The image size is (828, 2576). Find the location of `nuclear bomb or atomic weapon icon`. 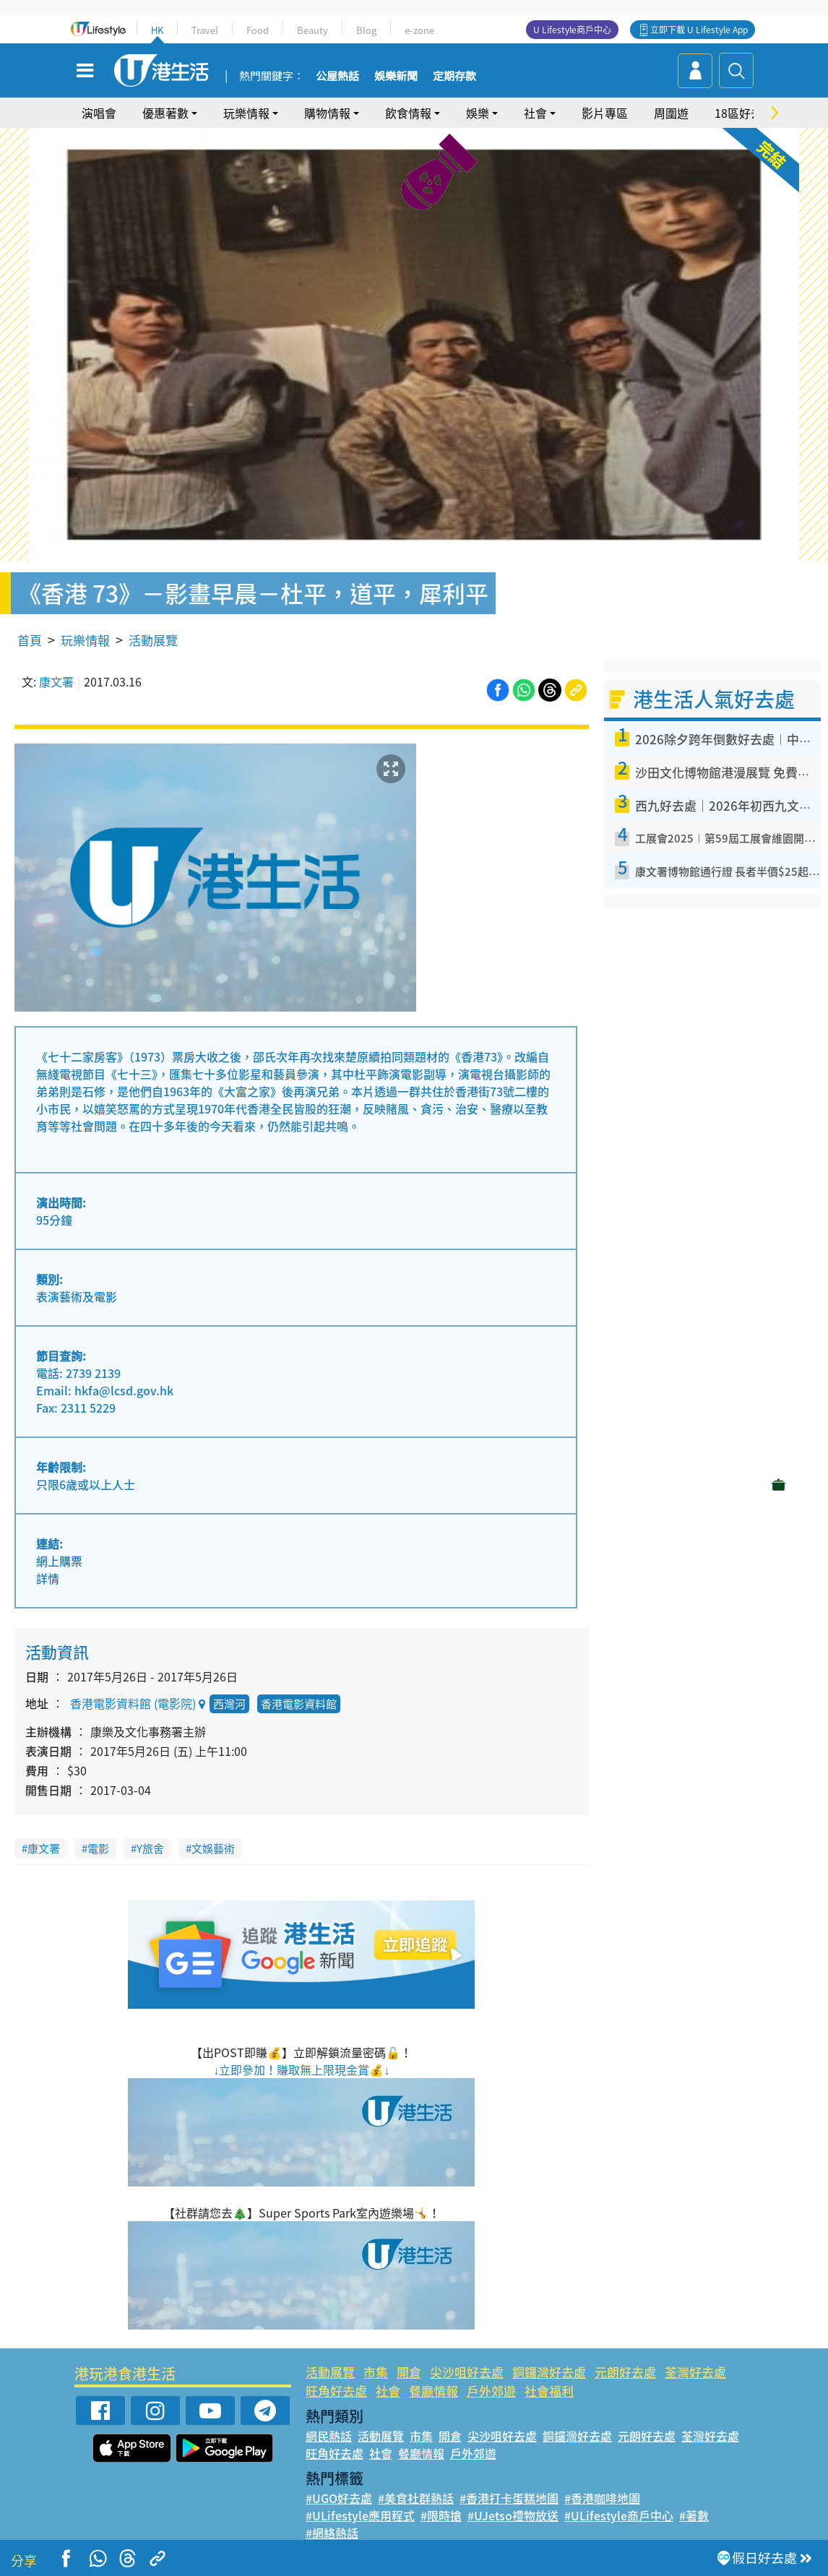

nuclear bomb or atomic weapon icon is located at coordinates (439, 171).